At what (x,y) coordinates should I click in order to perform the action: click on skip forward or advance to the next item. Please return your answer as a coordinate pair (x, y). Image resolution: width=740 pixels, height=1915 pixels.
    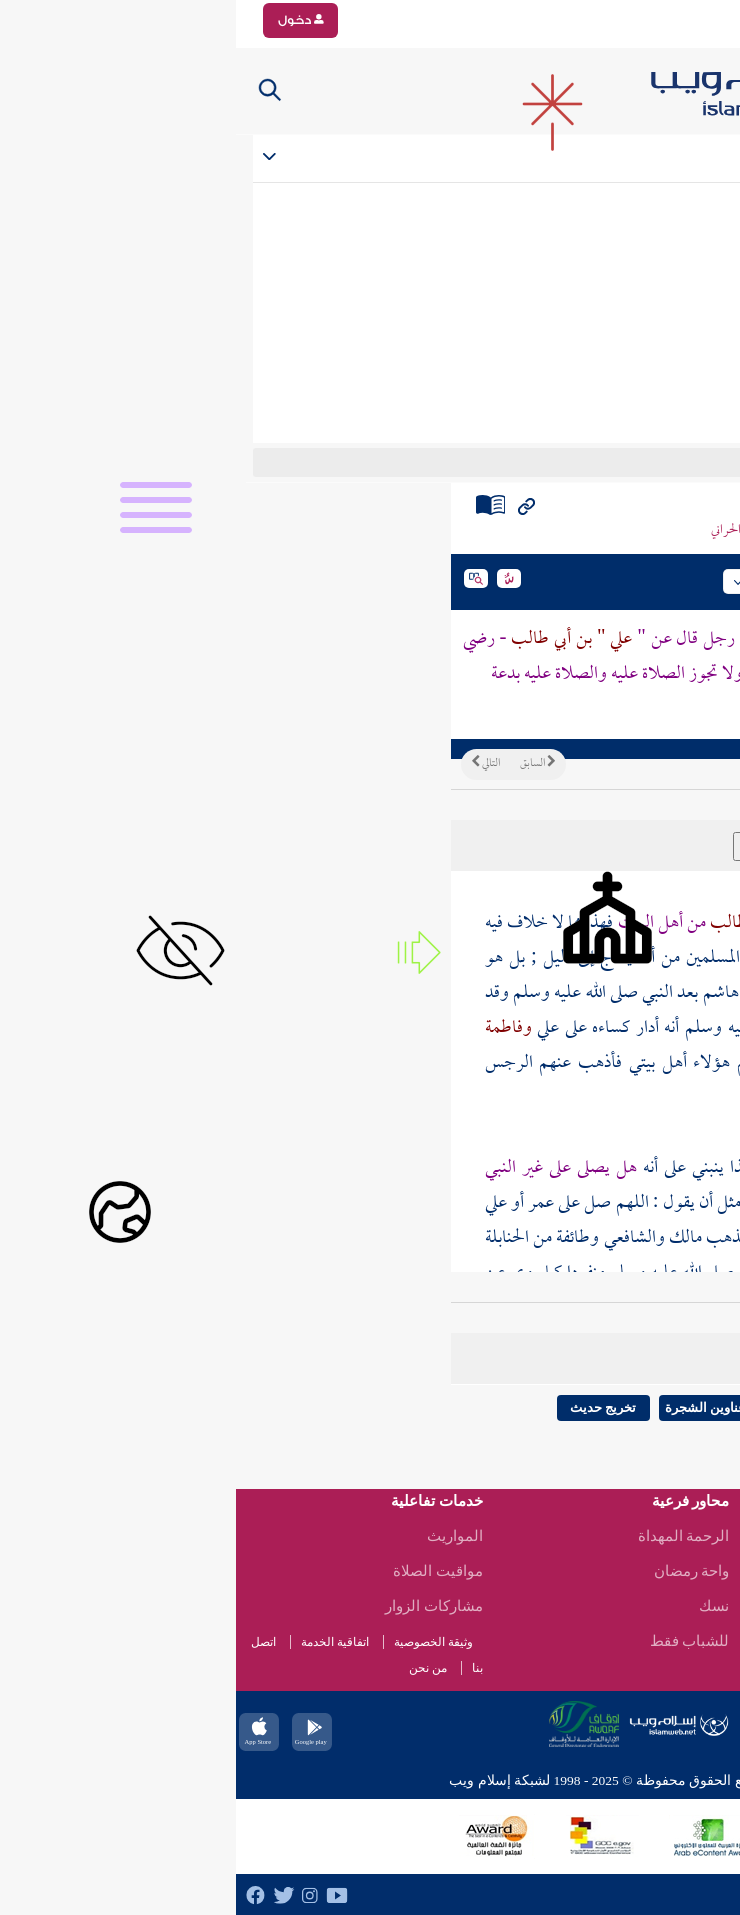
    Looking at the image, I should click on (417, 952).